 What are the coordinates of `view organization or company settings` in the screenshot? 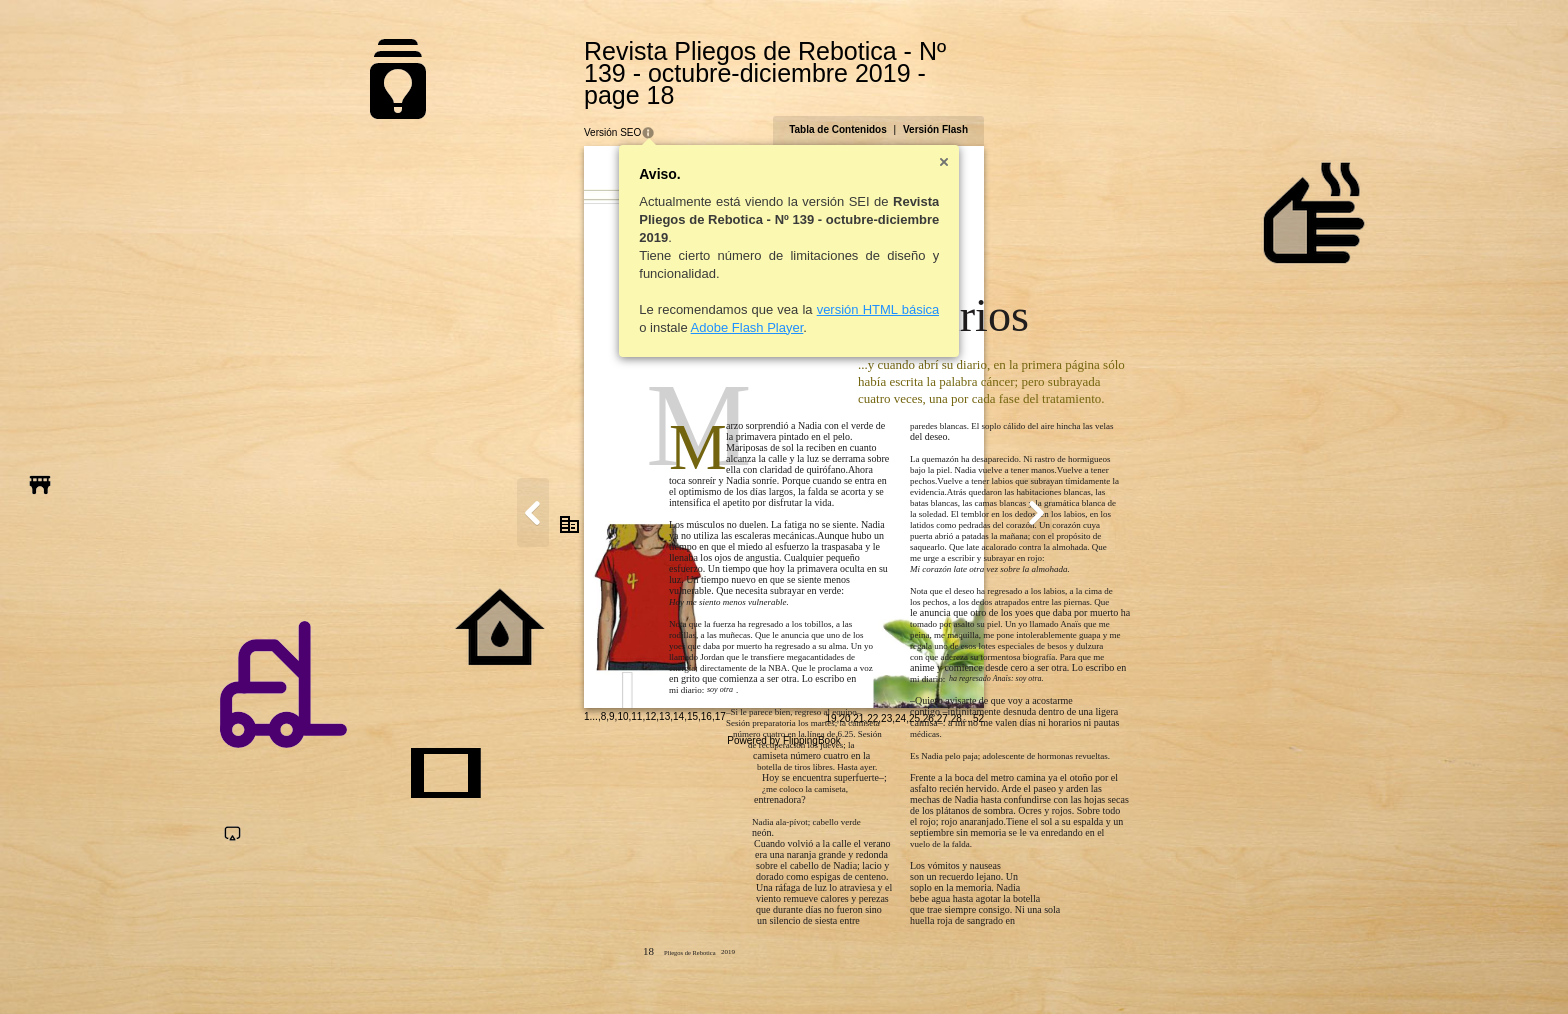 It's located at (569, 524).